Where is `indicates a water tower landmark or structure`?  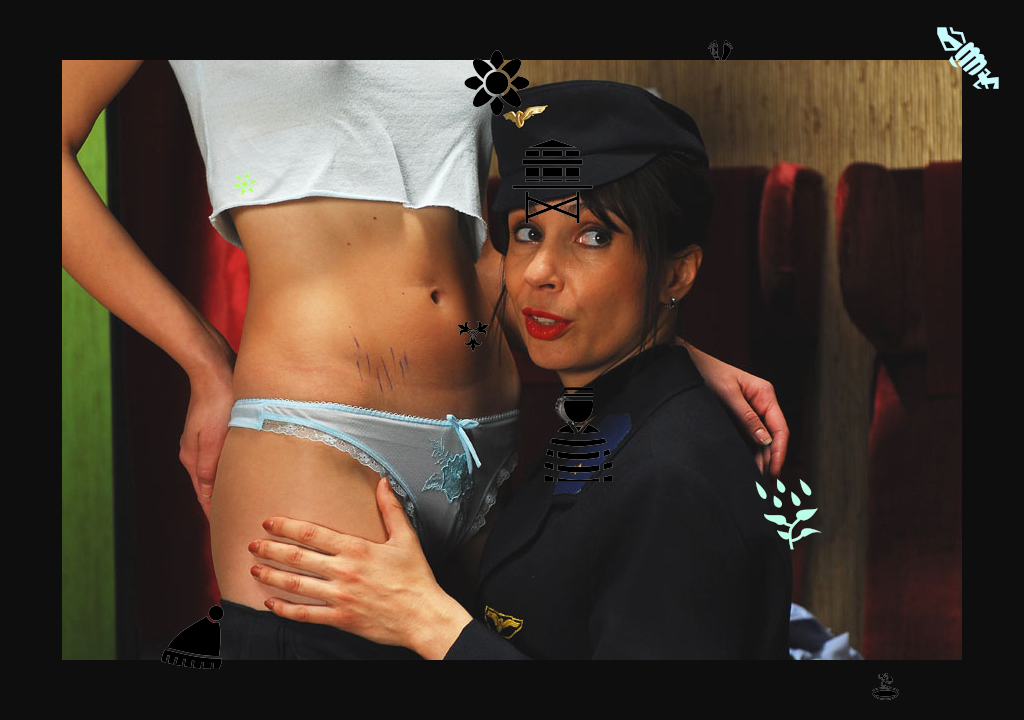 indicates a water tower landmark or structure is located at coordinates (552, 180).